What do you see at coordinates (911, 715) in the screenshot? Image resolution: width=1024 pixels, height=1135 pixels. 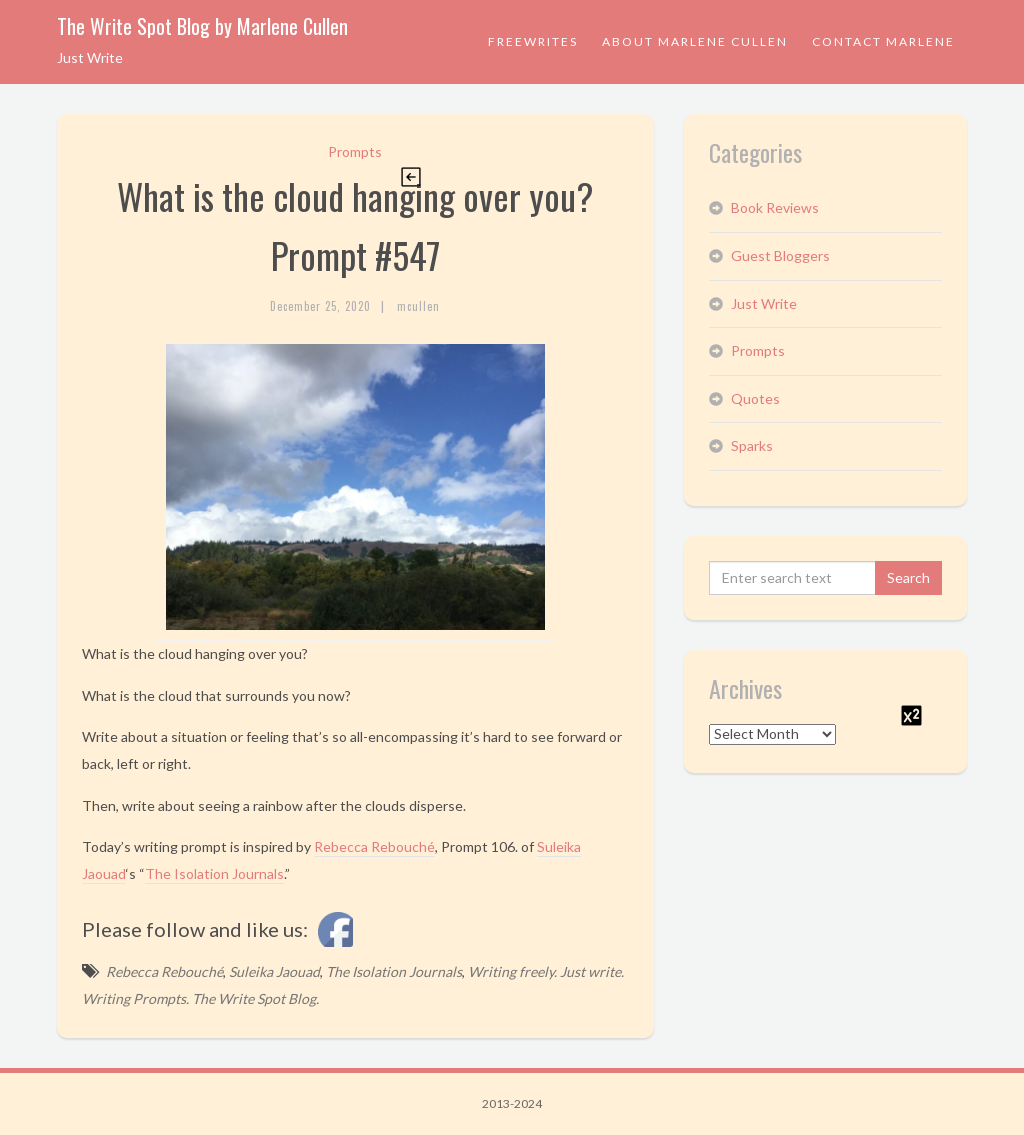 I see `apply superscript formatting to selected text` at bounding box center [911, 715].